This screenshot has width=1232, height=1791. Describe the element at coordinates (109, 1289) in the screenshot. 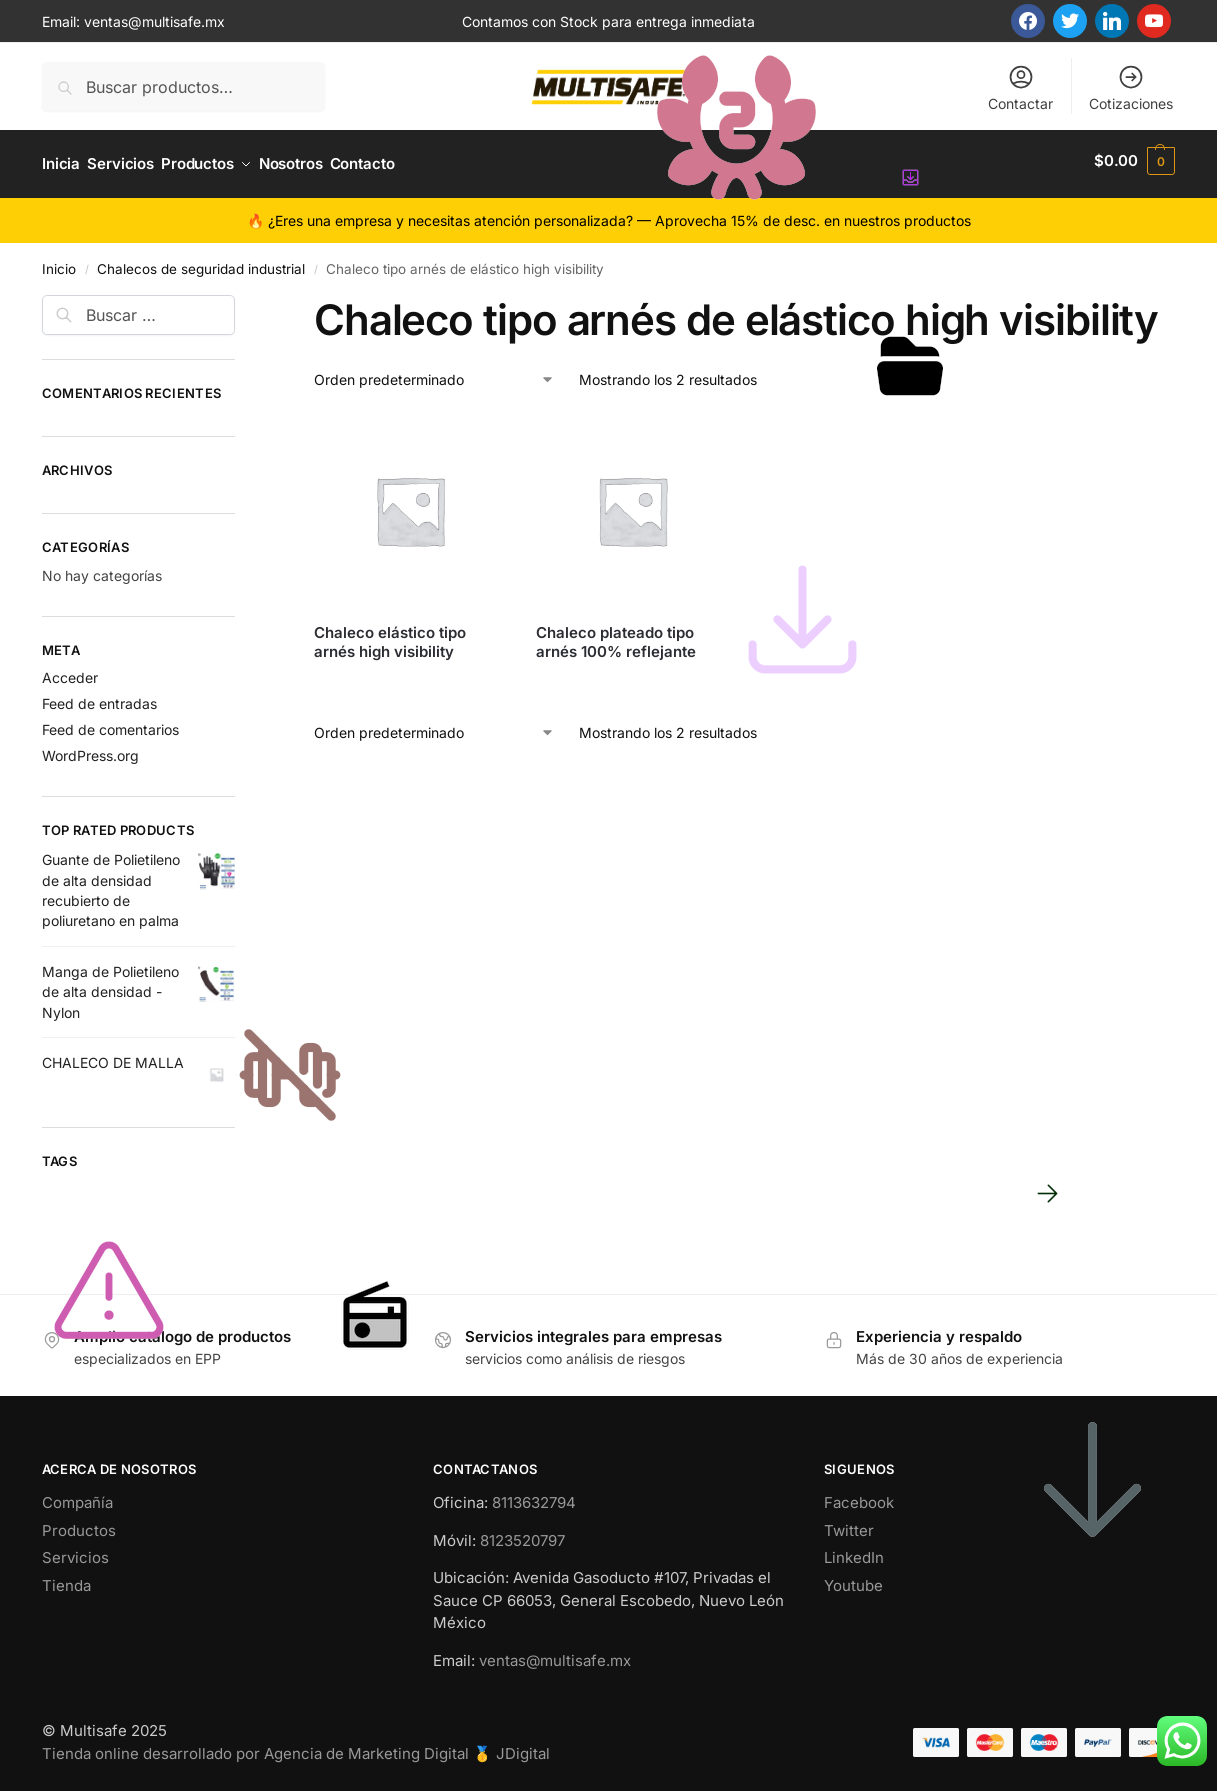

I see `indicates a warning or caution state` at that location.